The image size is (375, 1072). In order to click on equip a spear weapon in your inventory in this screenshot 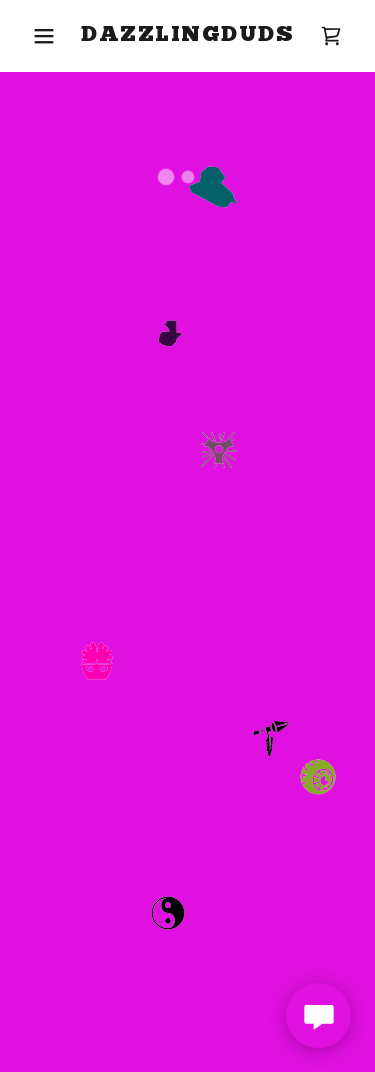, I will do `click(271, 738)`.